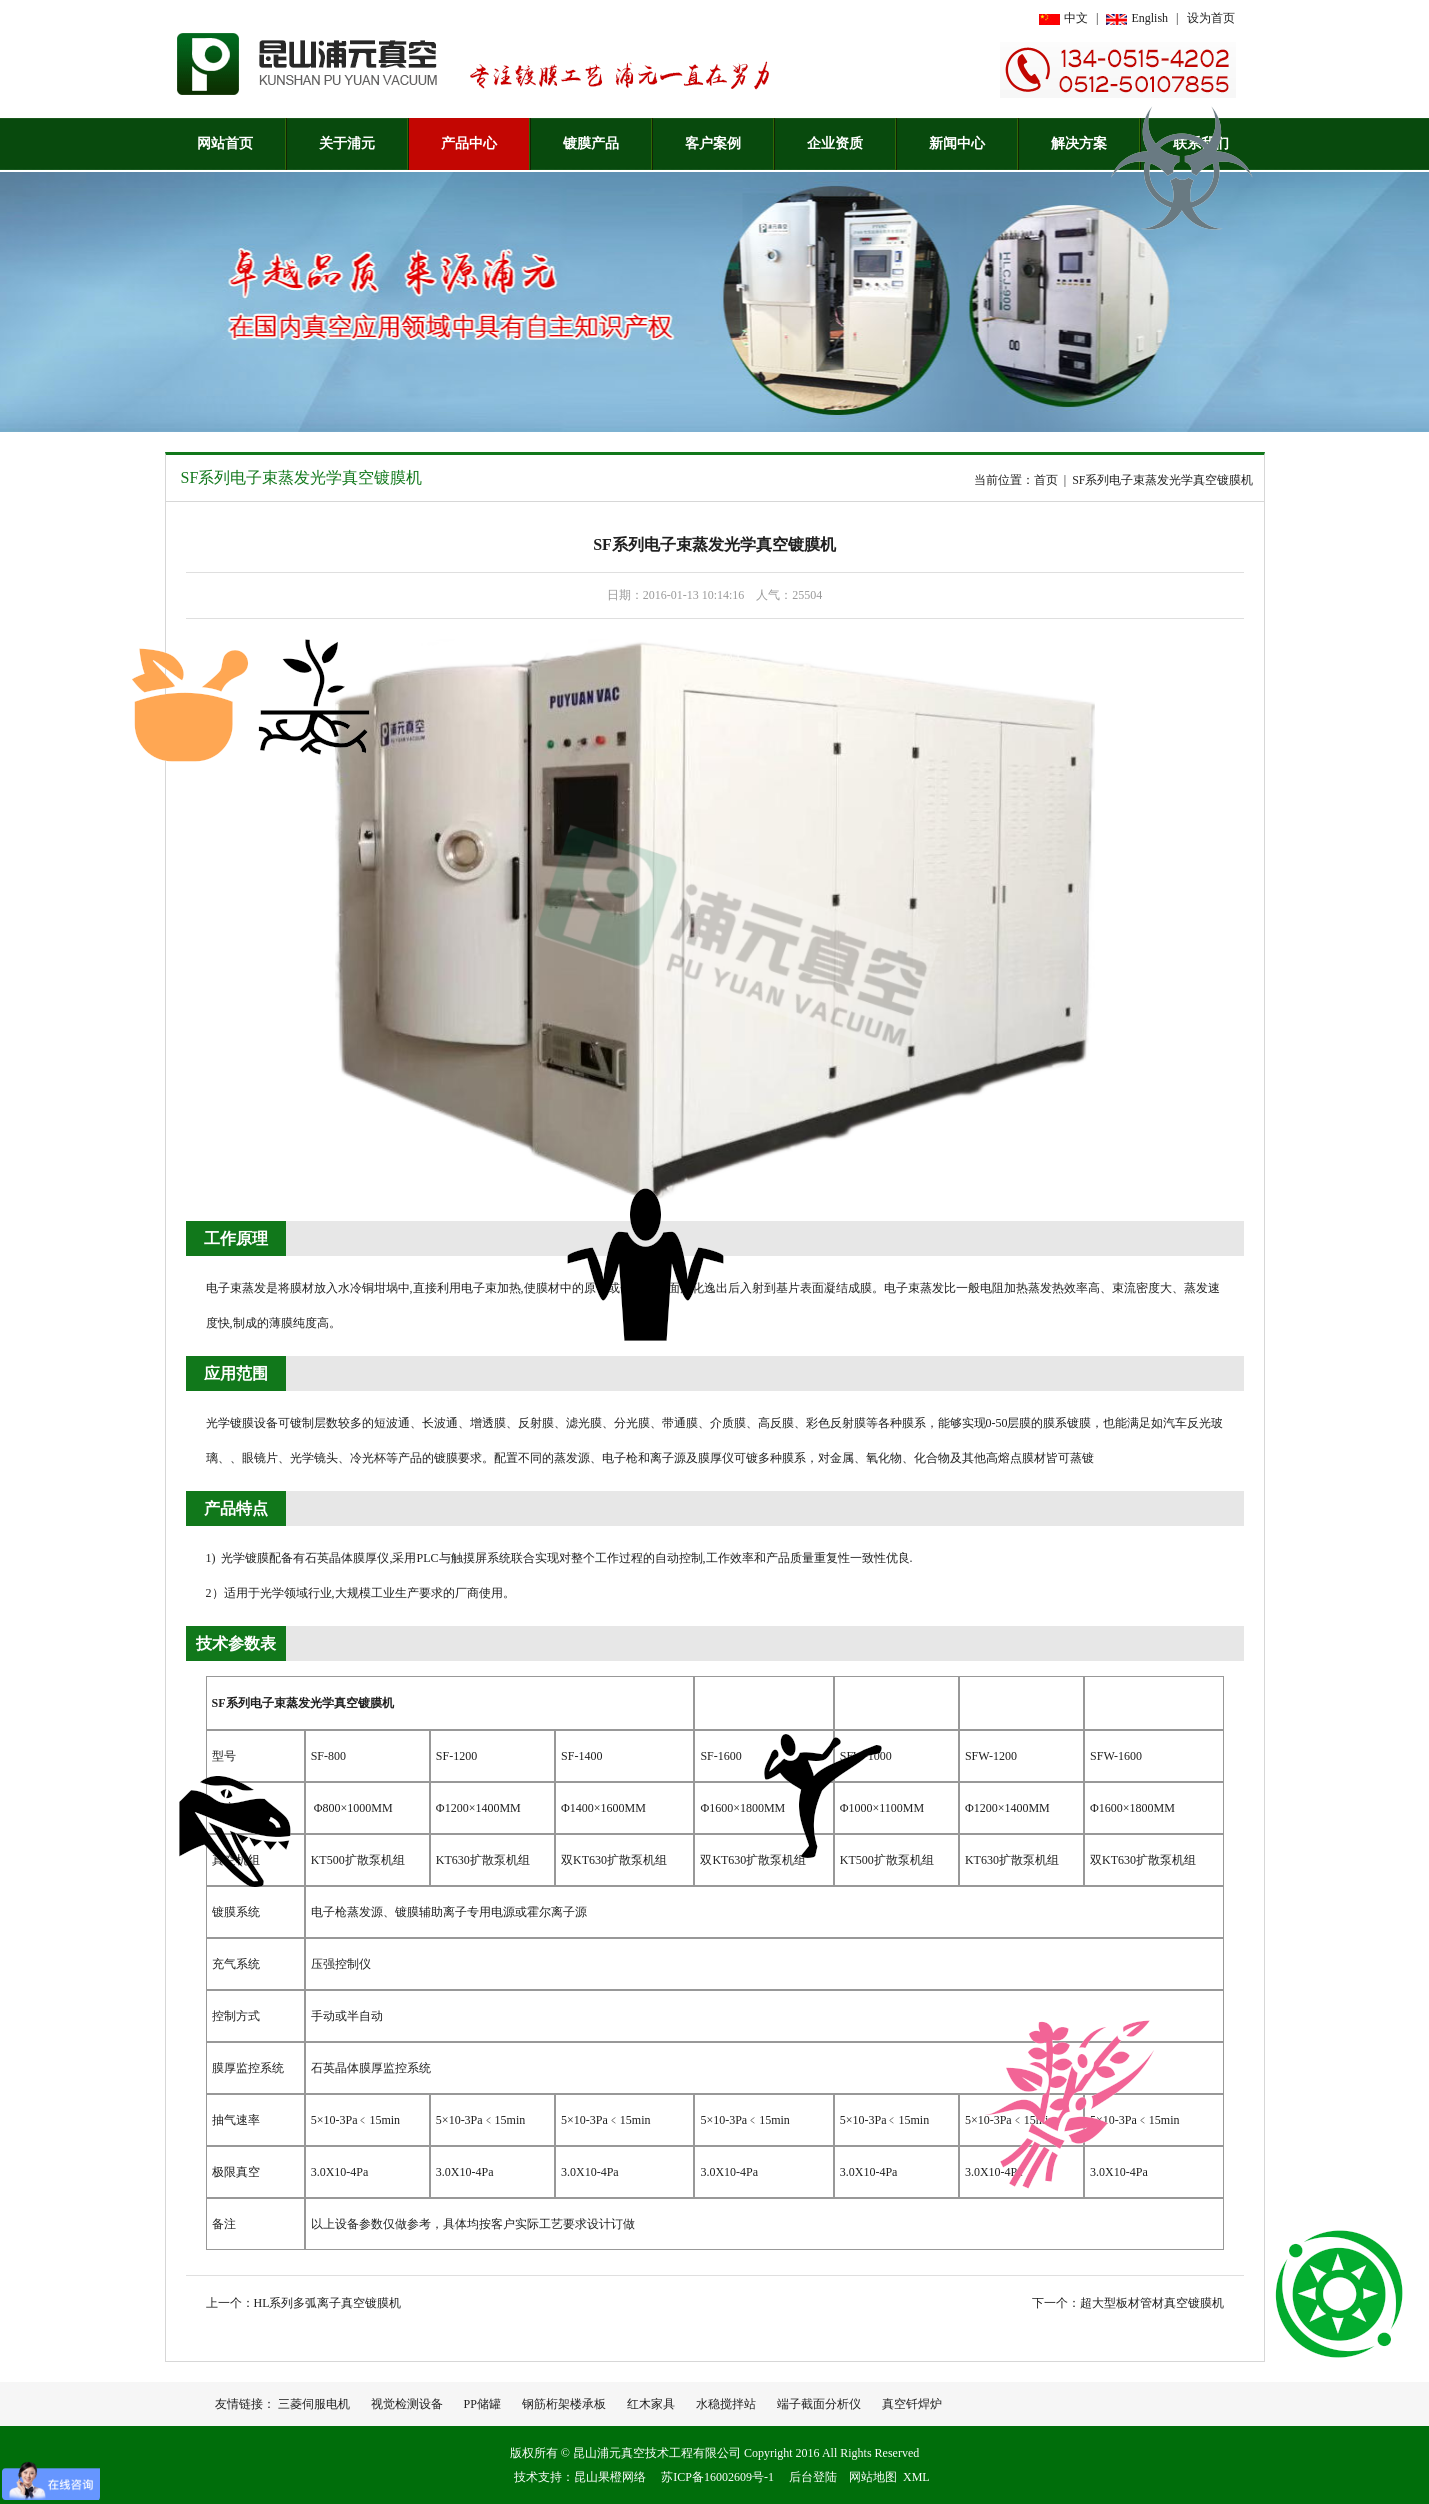  Describe the element at coordinates (190, 705) in the screenshot. I see `access the potion crafting menu` at that location.